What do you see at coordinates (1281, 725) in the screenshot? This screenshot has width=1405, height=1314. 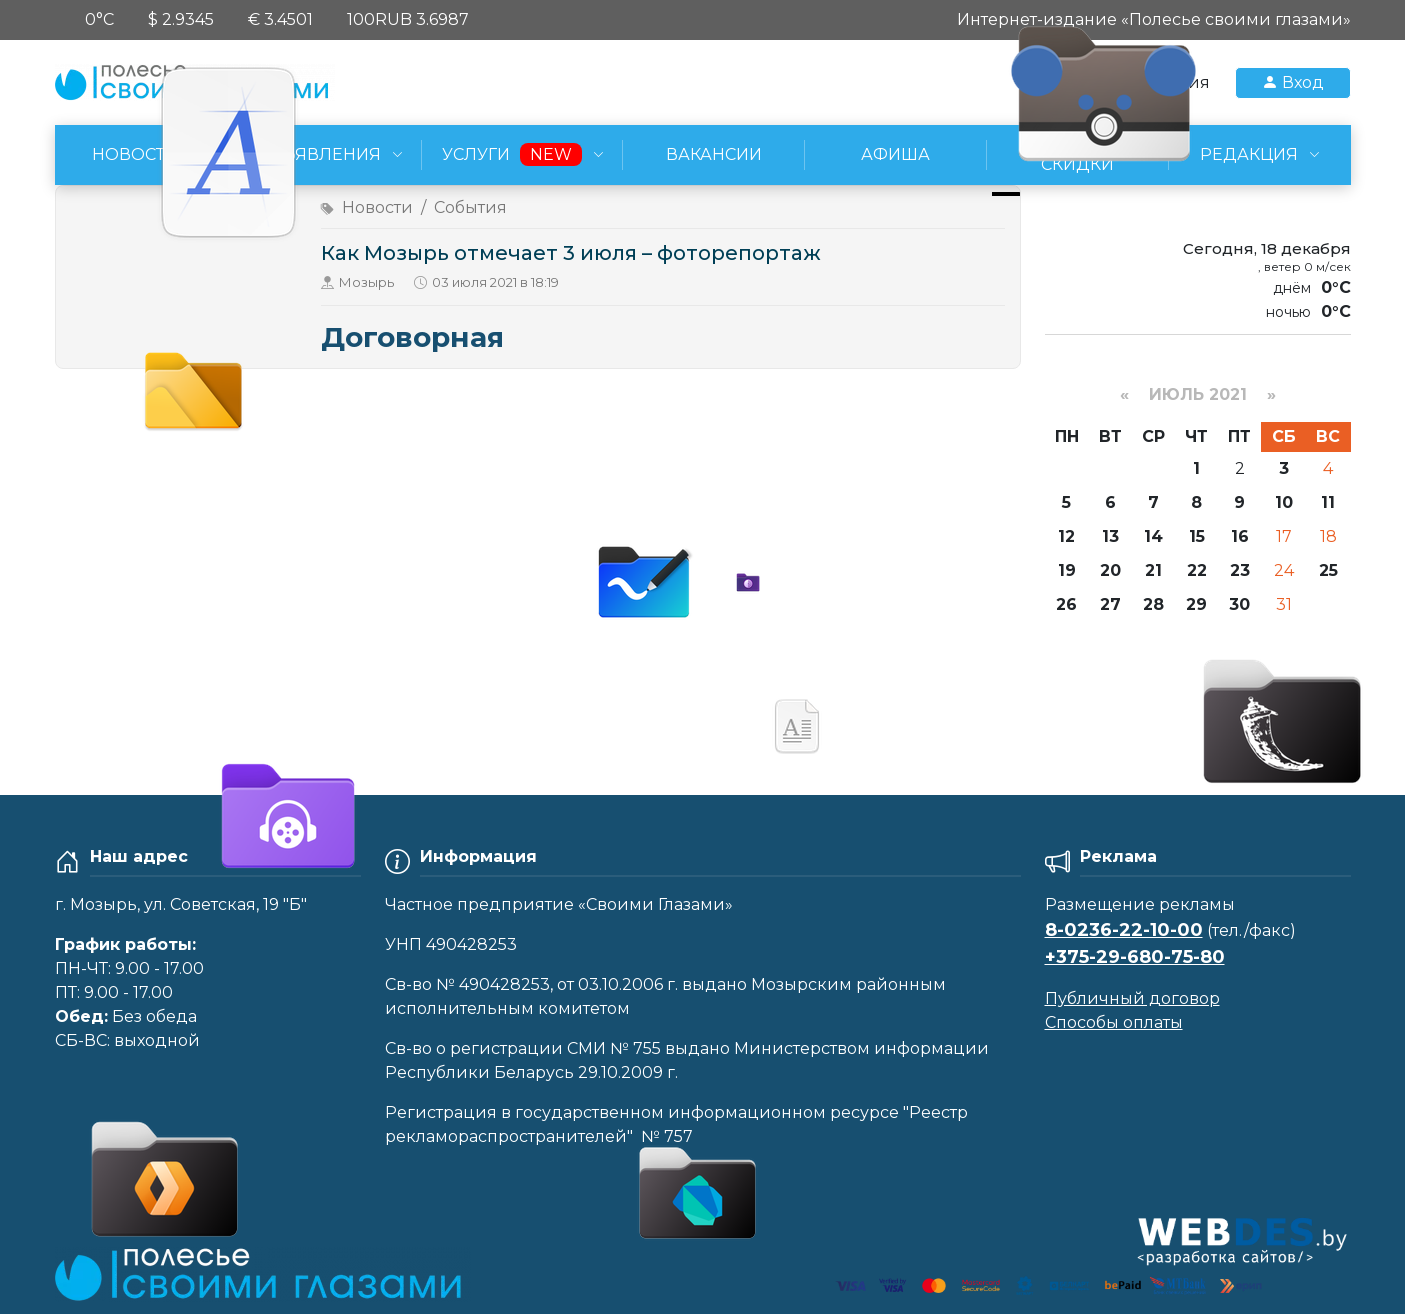 I see `open folder containing lab or experiment files` at bounding box center [1281, 725].